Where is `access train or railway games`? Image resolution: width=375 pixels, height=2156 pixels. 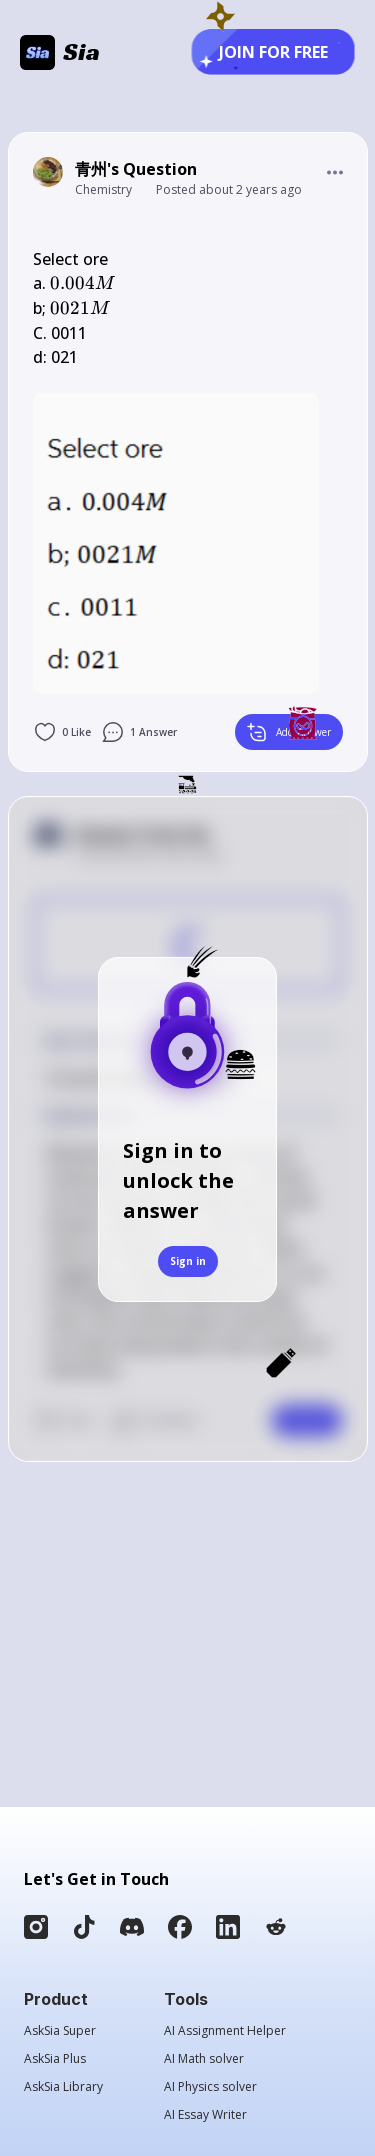 access train or railway games is located at coordinates (187, 784).